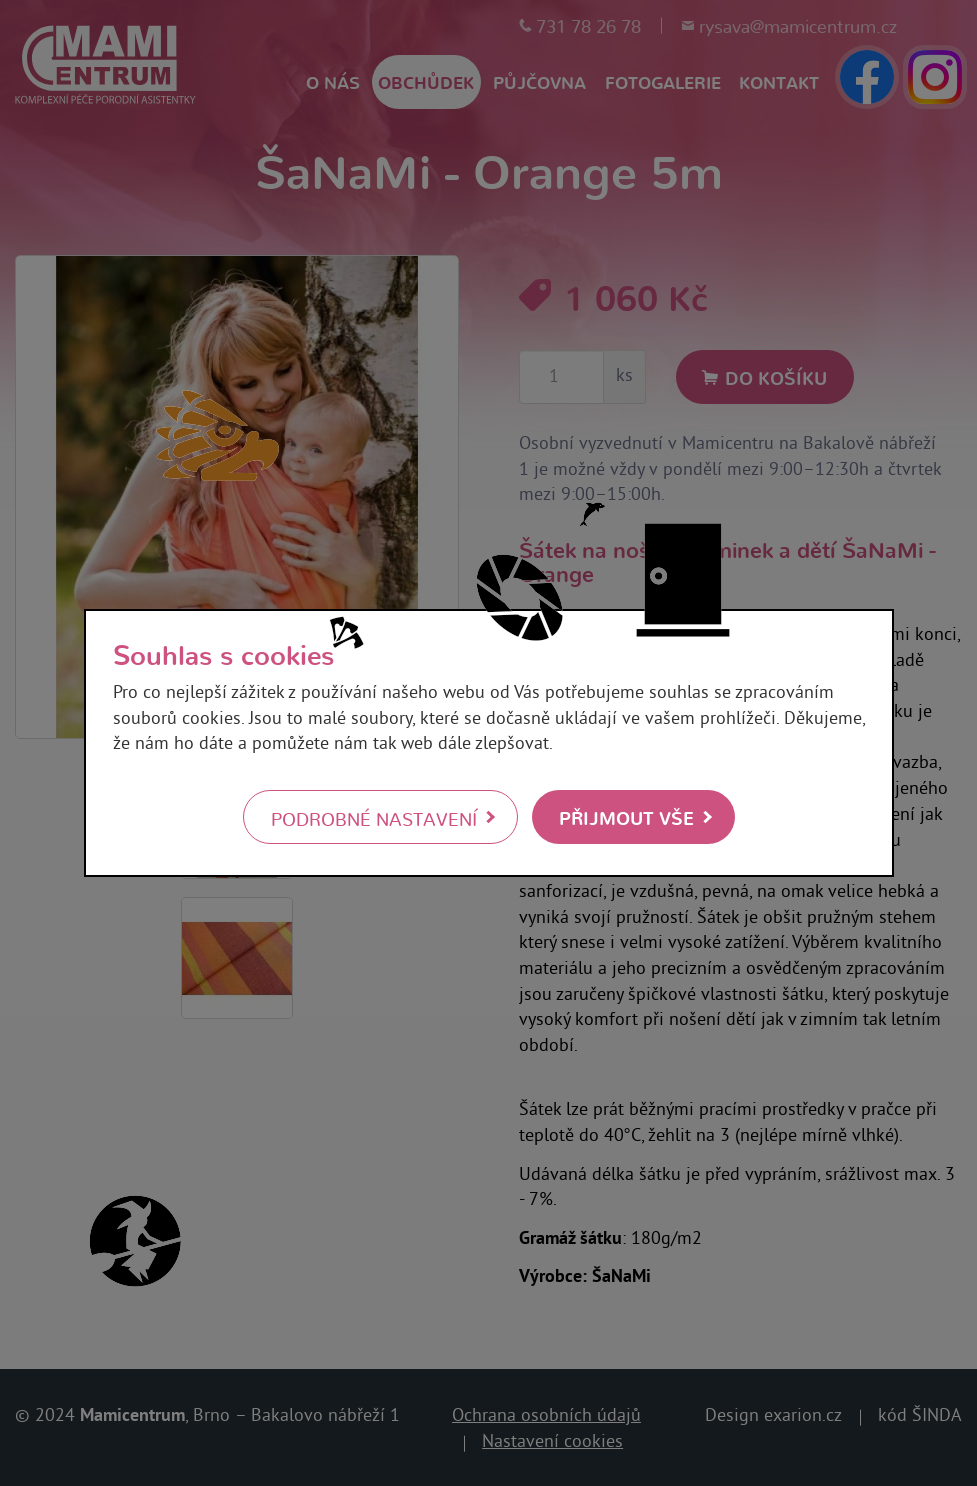 This screenshot has height=1486, width=977. I want to click on aztec eagle symbol or cultural icon, so click(217, 435).